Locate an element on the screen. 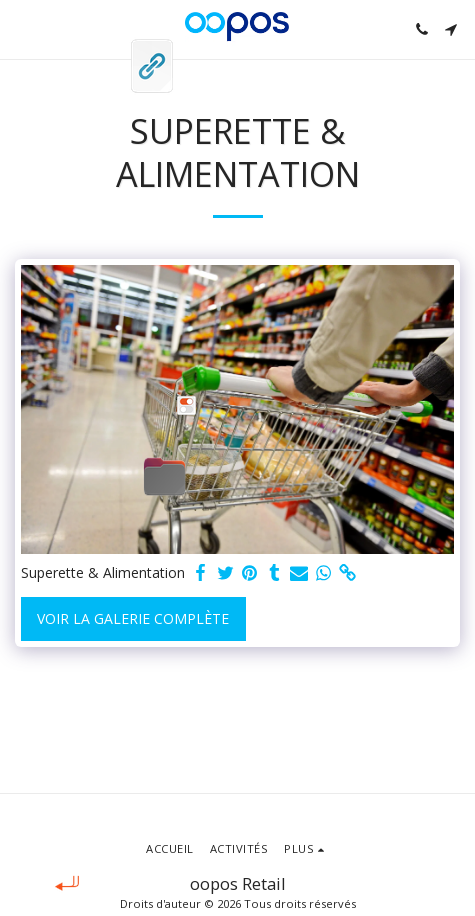 The height and width of the screenshot is (916, 475). reply all to an email message is located at coordinates (66, 881).